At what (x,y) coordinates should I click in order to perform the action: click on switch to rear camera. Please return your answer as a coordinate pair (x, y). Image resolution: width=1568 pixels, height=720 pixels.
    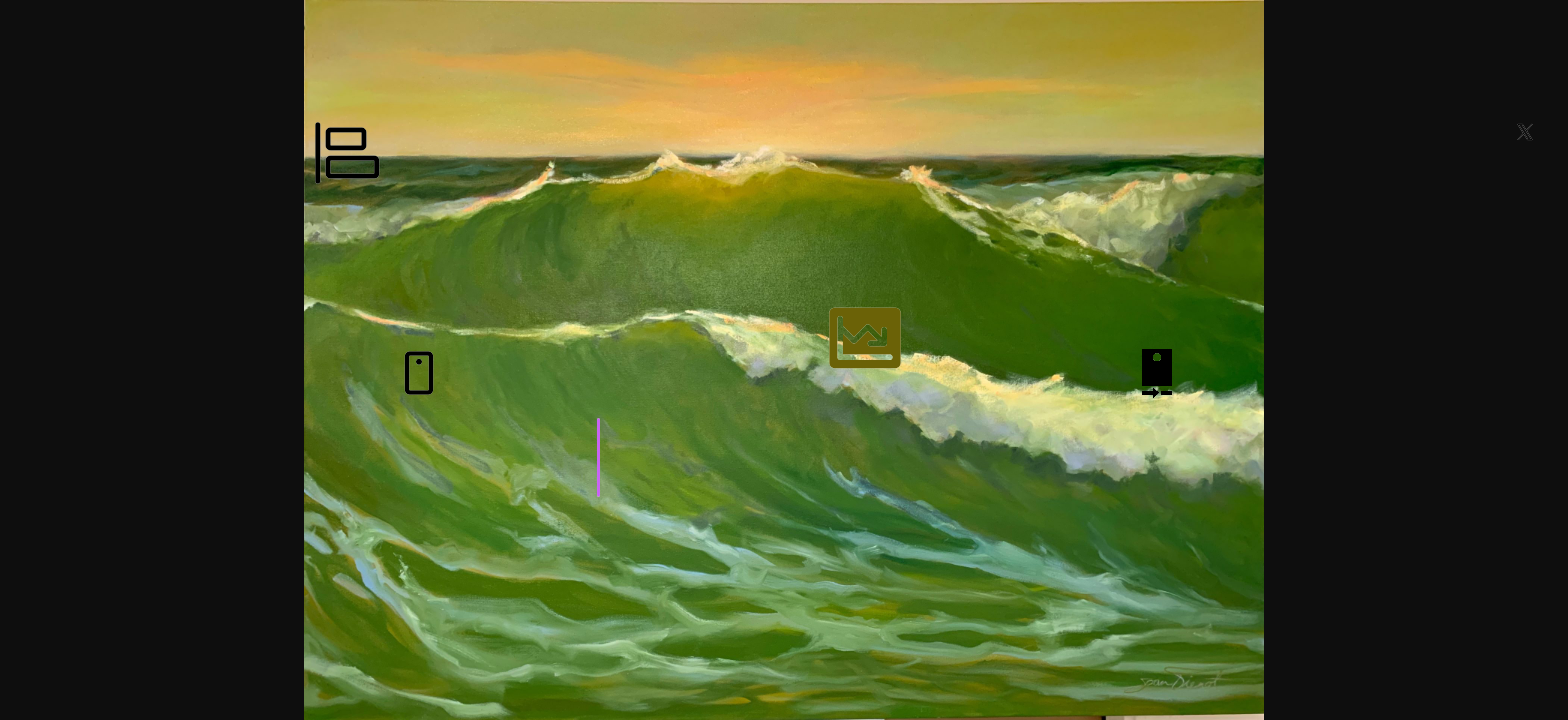
    Looking at the image, I should click on (1157, 374).